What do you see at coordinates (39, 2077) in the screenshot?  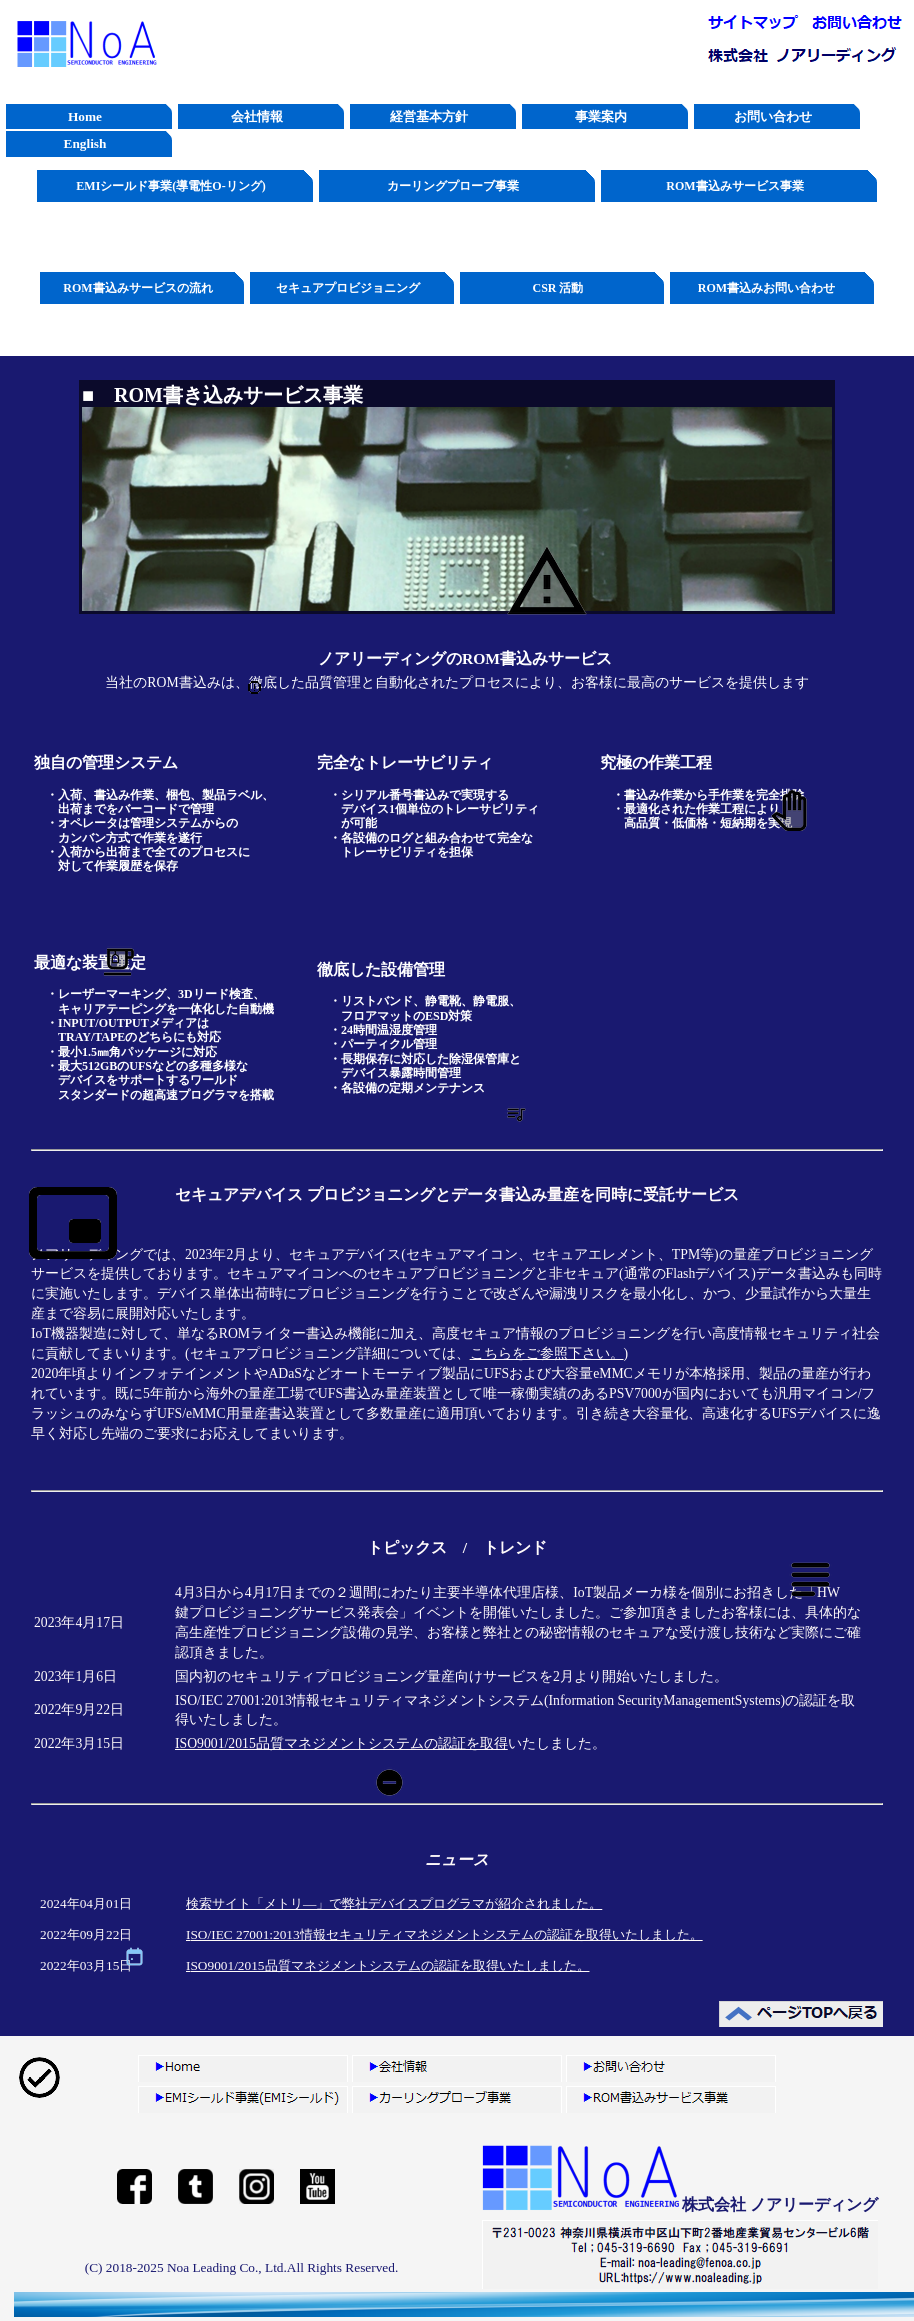 I see `indicates a completed or successful action` at bounding box center [39, 2077].